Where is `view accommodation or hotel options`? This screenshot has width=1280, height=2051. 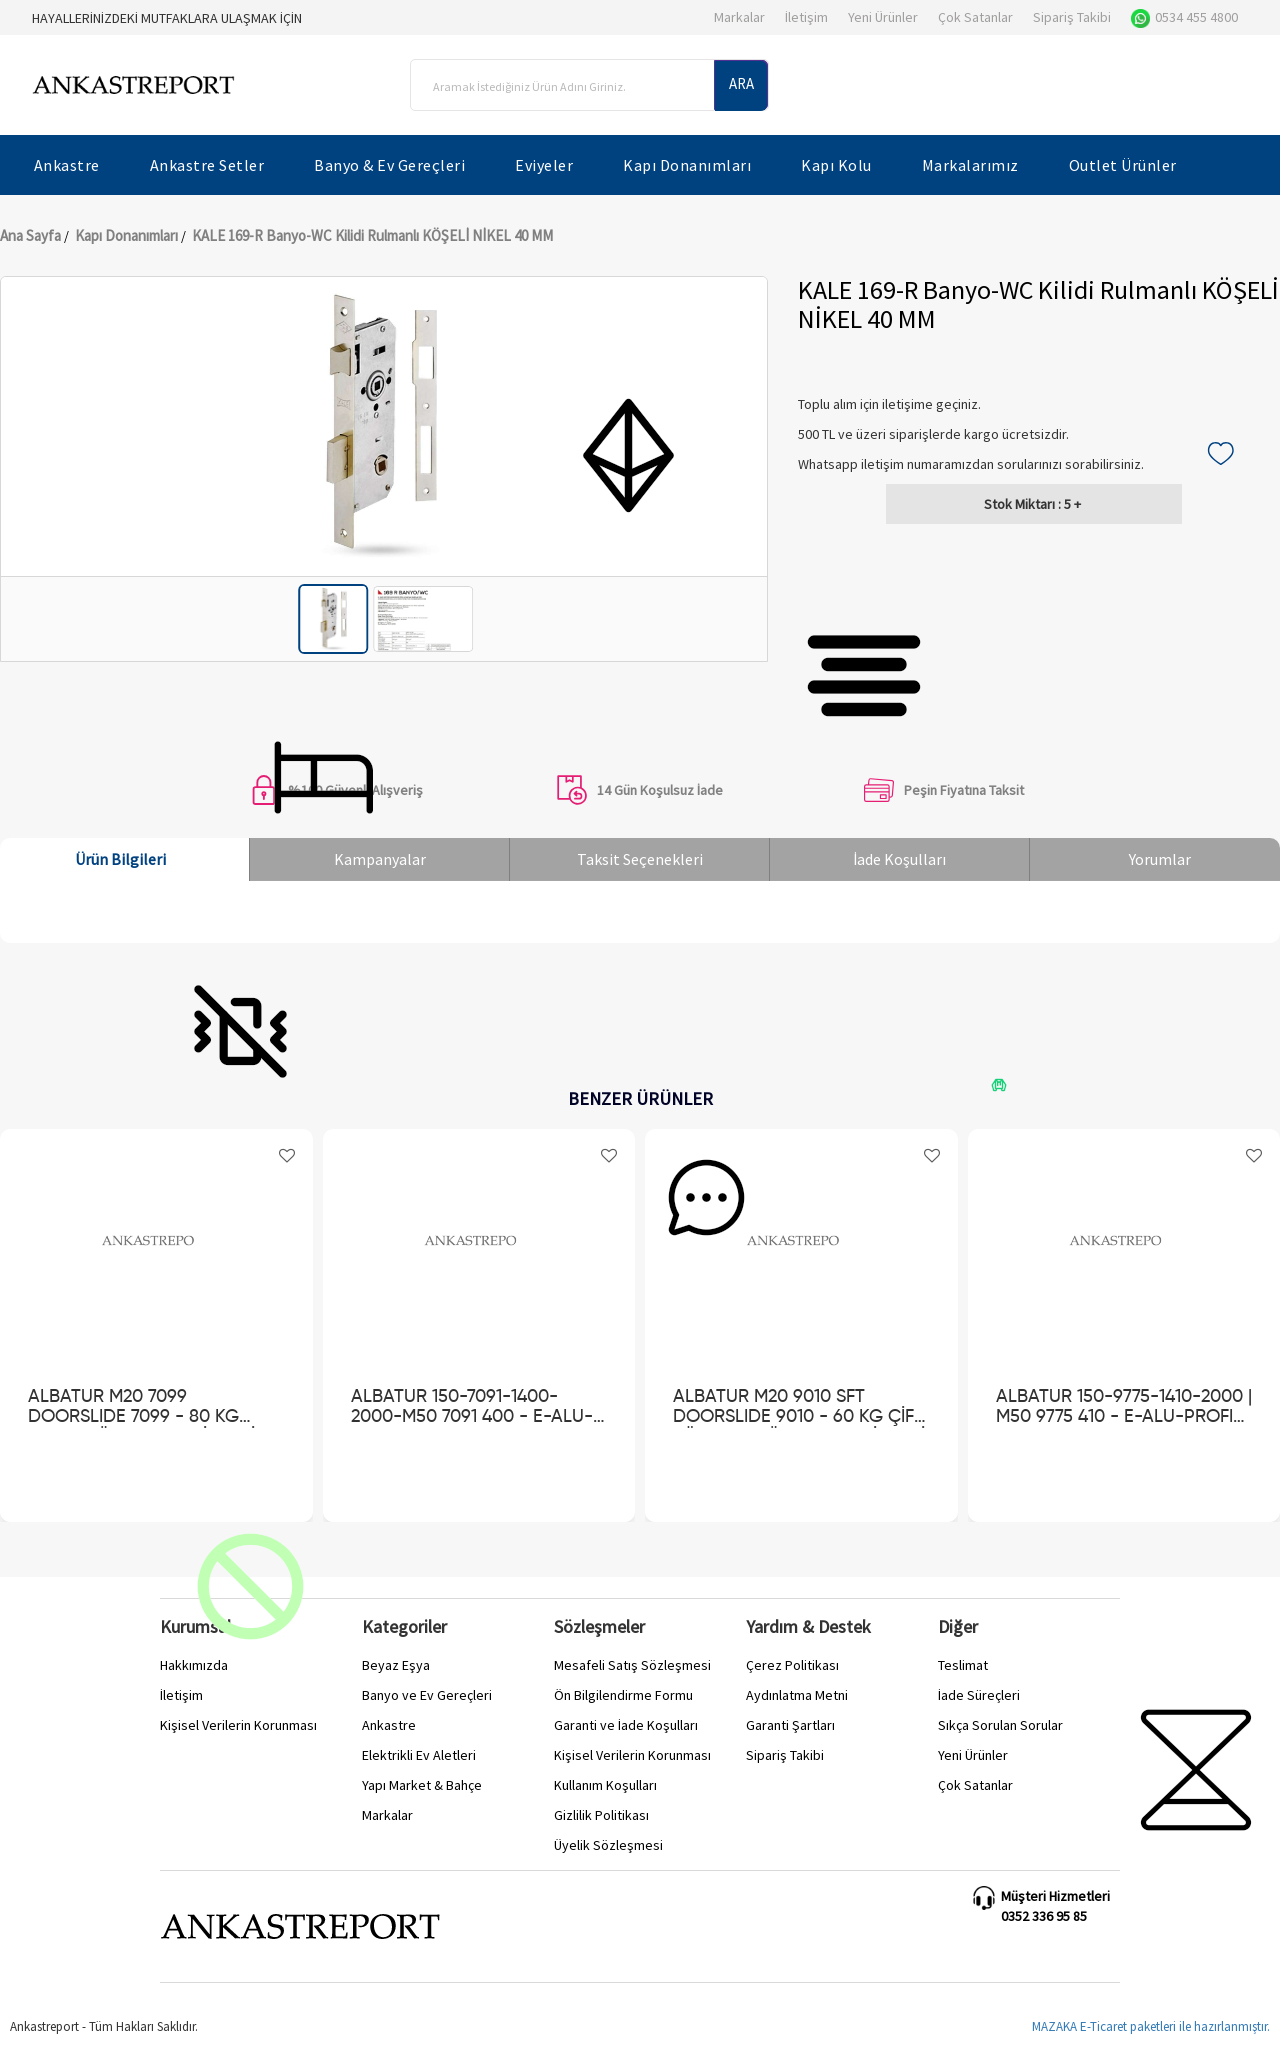 view accommodation or hotel options is located at coordinates (320, 777).